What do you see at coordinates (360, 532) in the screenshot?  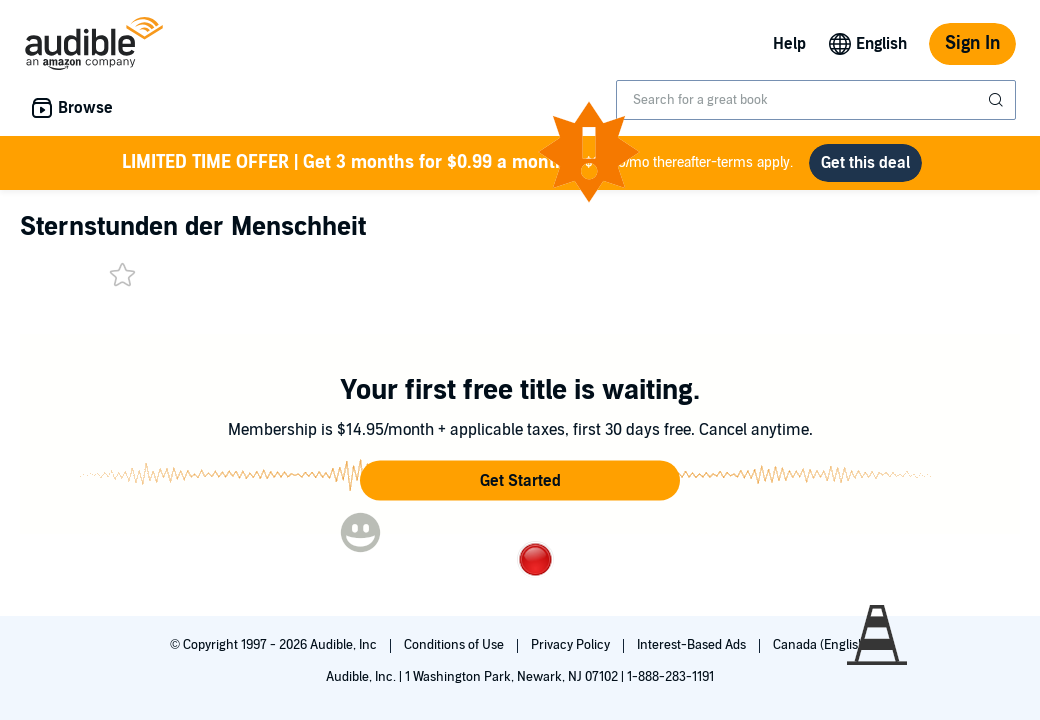 I see `react with a happy emoji` at bounding box center [360, 532].